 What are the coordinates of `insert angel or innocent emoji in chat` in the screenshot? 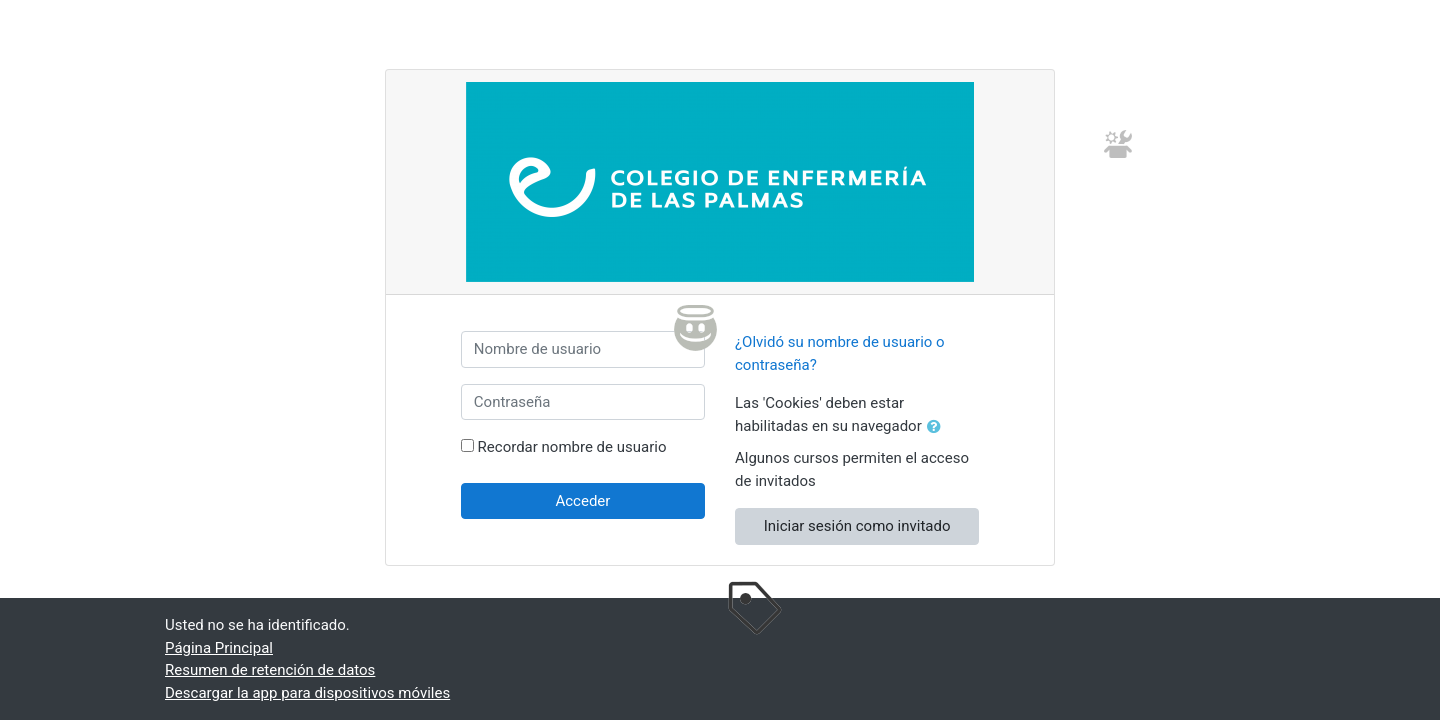 It's located at (695, 329).